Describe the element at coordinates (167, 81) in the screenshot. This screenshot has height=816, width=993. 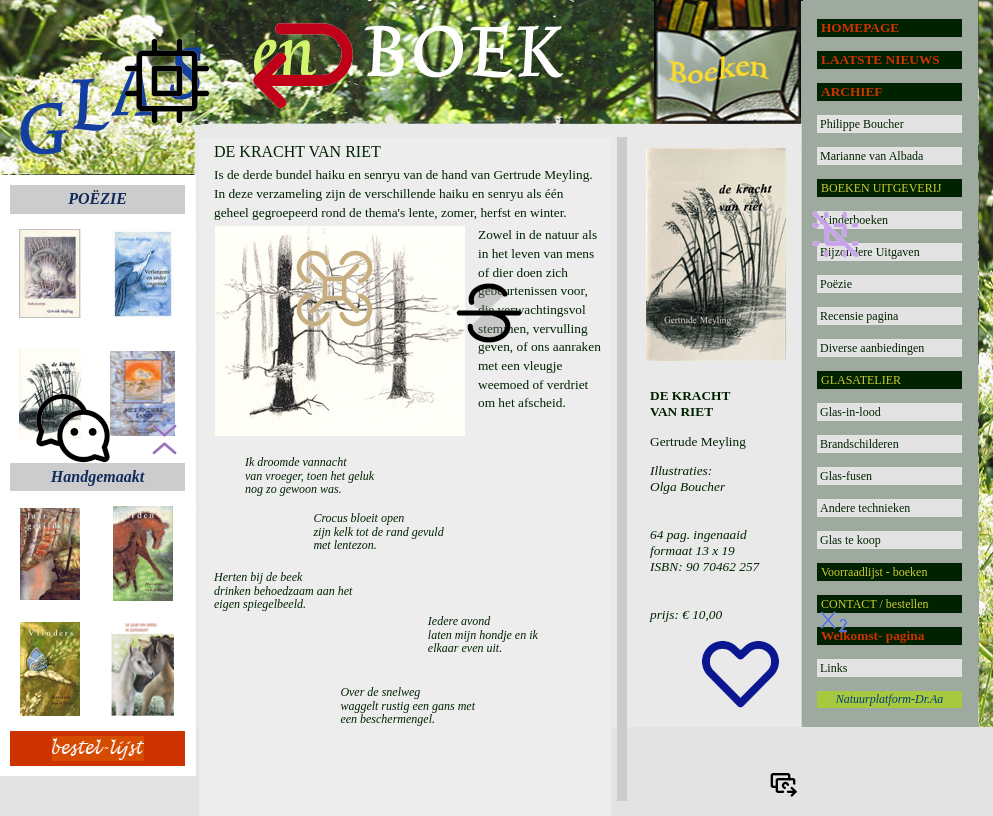
I see `view system hardware information` at that location.